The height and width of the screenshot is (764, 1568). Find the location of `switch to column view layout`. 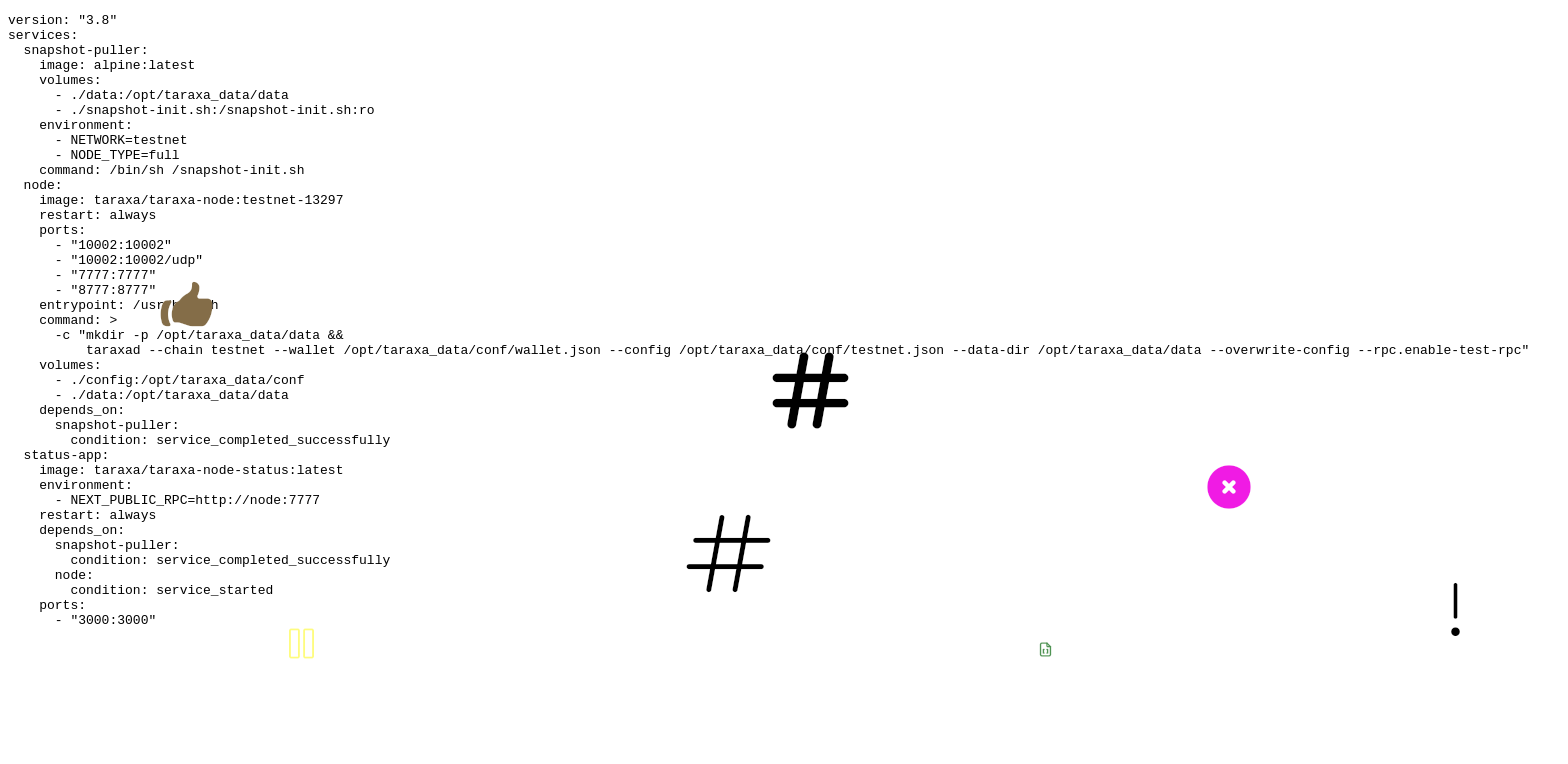

switch to column view layout is located at coordinates (301, 643).